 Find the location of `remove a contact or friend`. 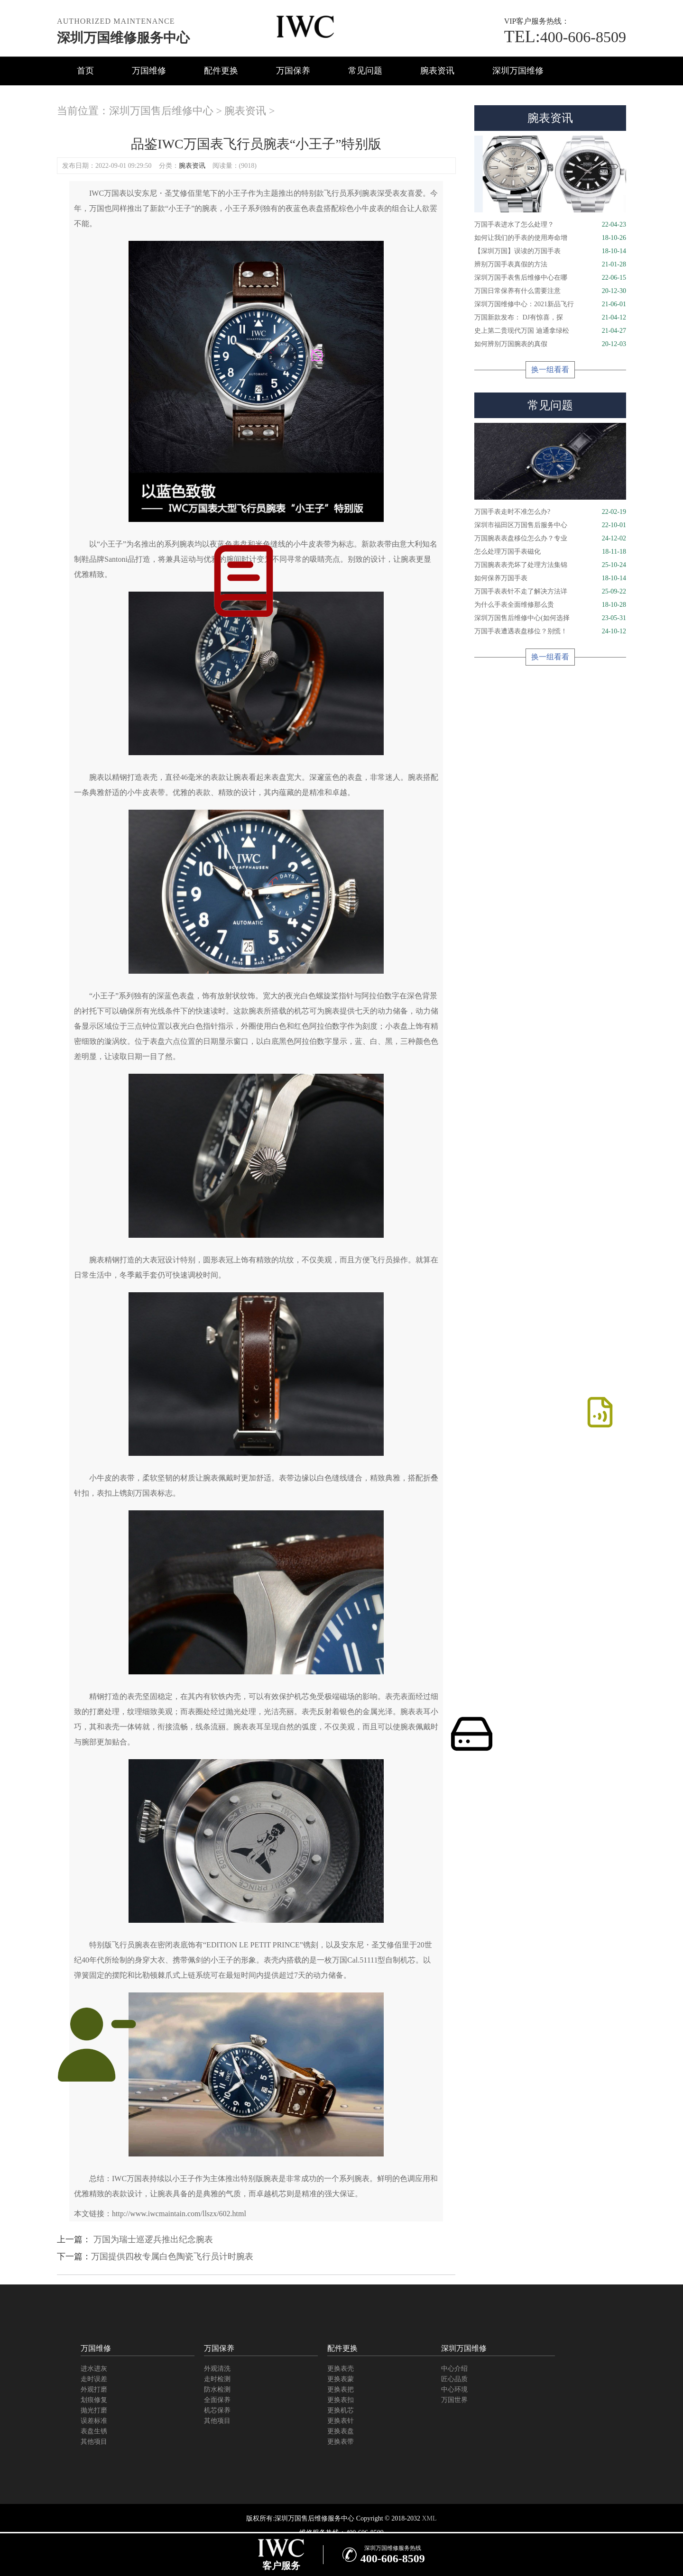

remove a contact or friend is located at coordinates (95, 2045).